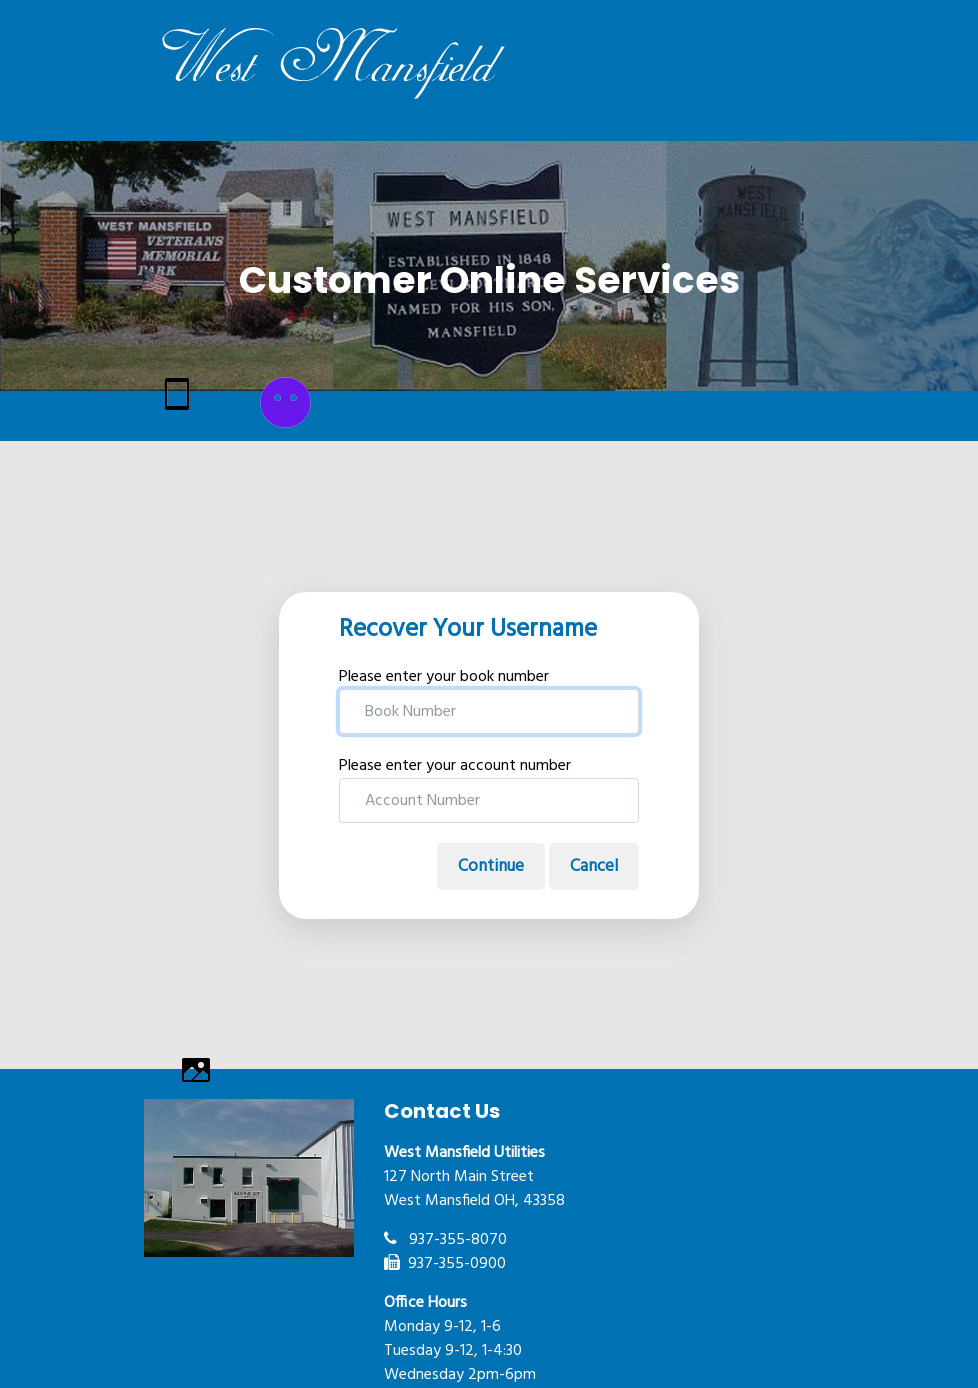 This screenshot has height=1388, width=978. What do you see at coordinates (196, 1070) in the screenshot?
I see `view image or photo` at bounding box center [196, 1070].